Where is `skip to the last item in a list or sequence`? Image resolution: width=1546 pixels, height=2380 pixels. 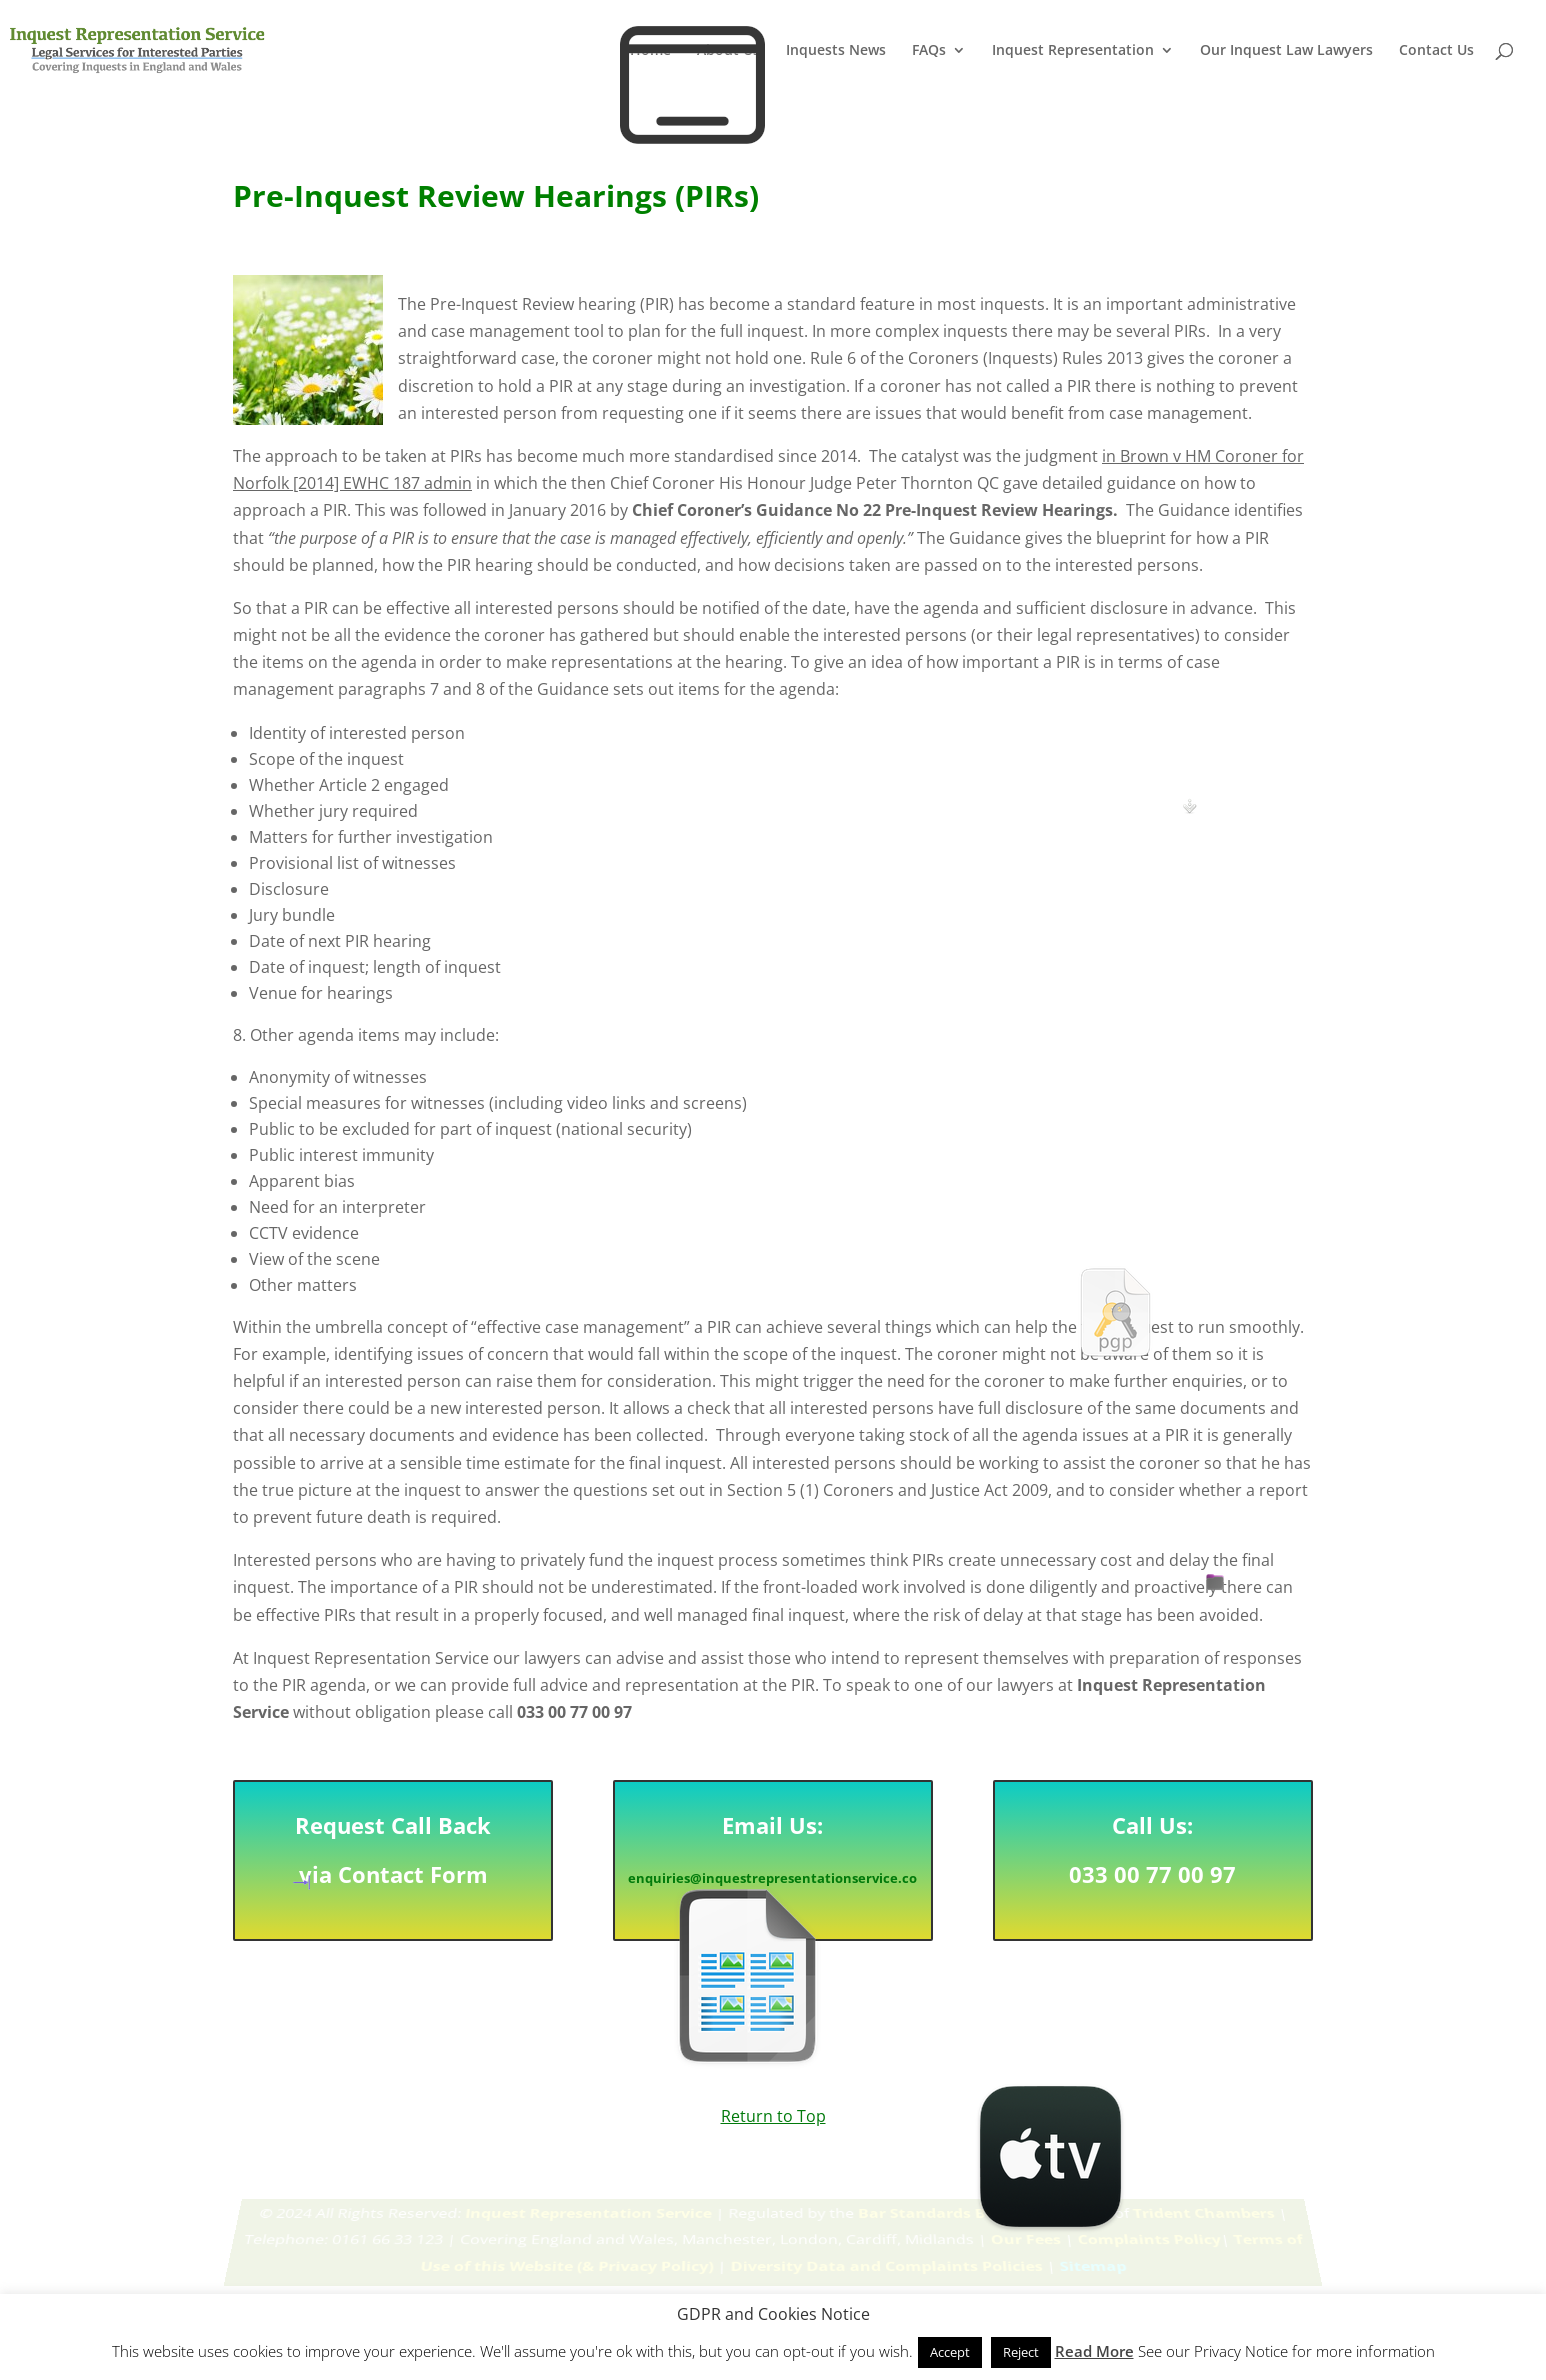
skip to the last item in a list or sequence is located at coordinates (301, 1882).